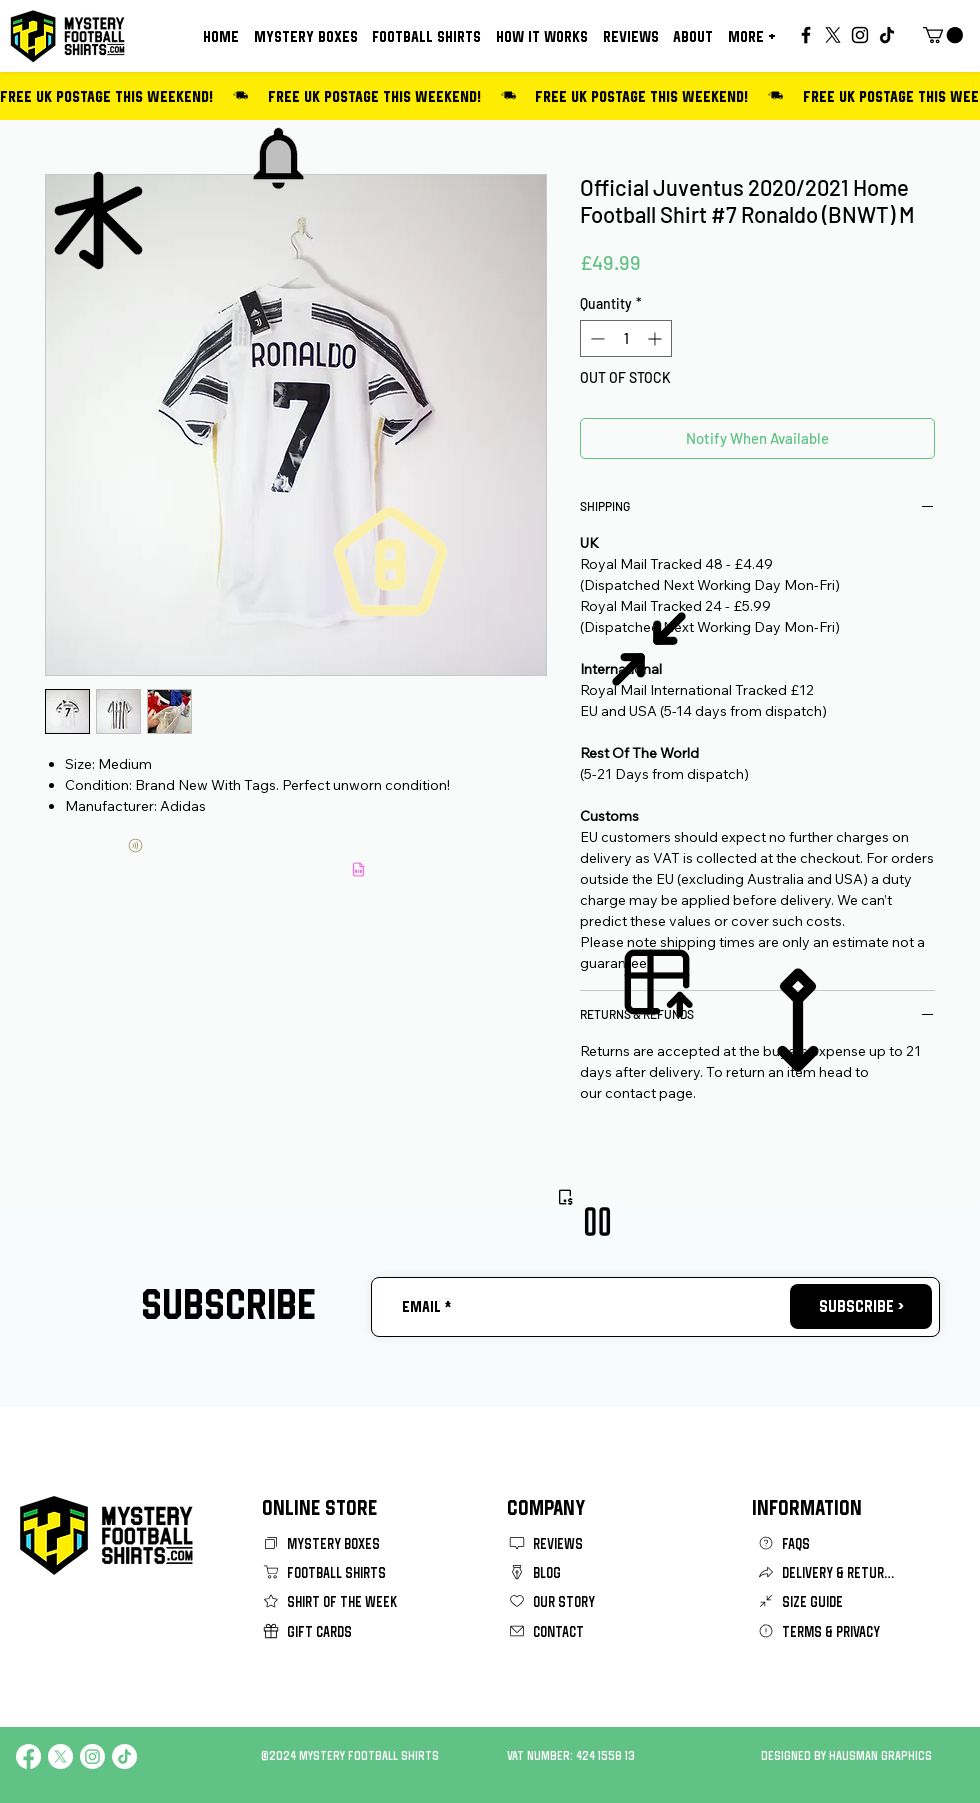  I want to click on indicates step 8 in a multi-step process, so click(390, 564).